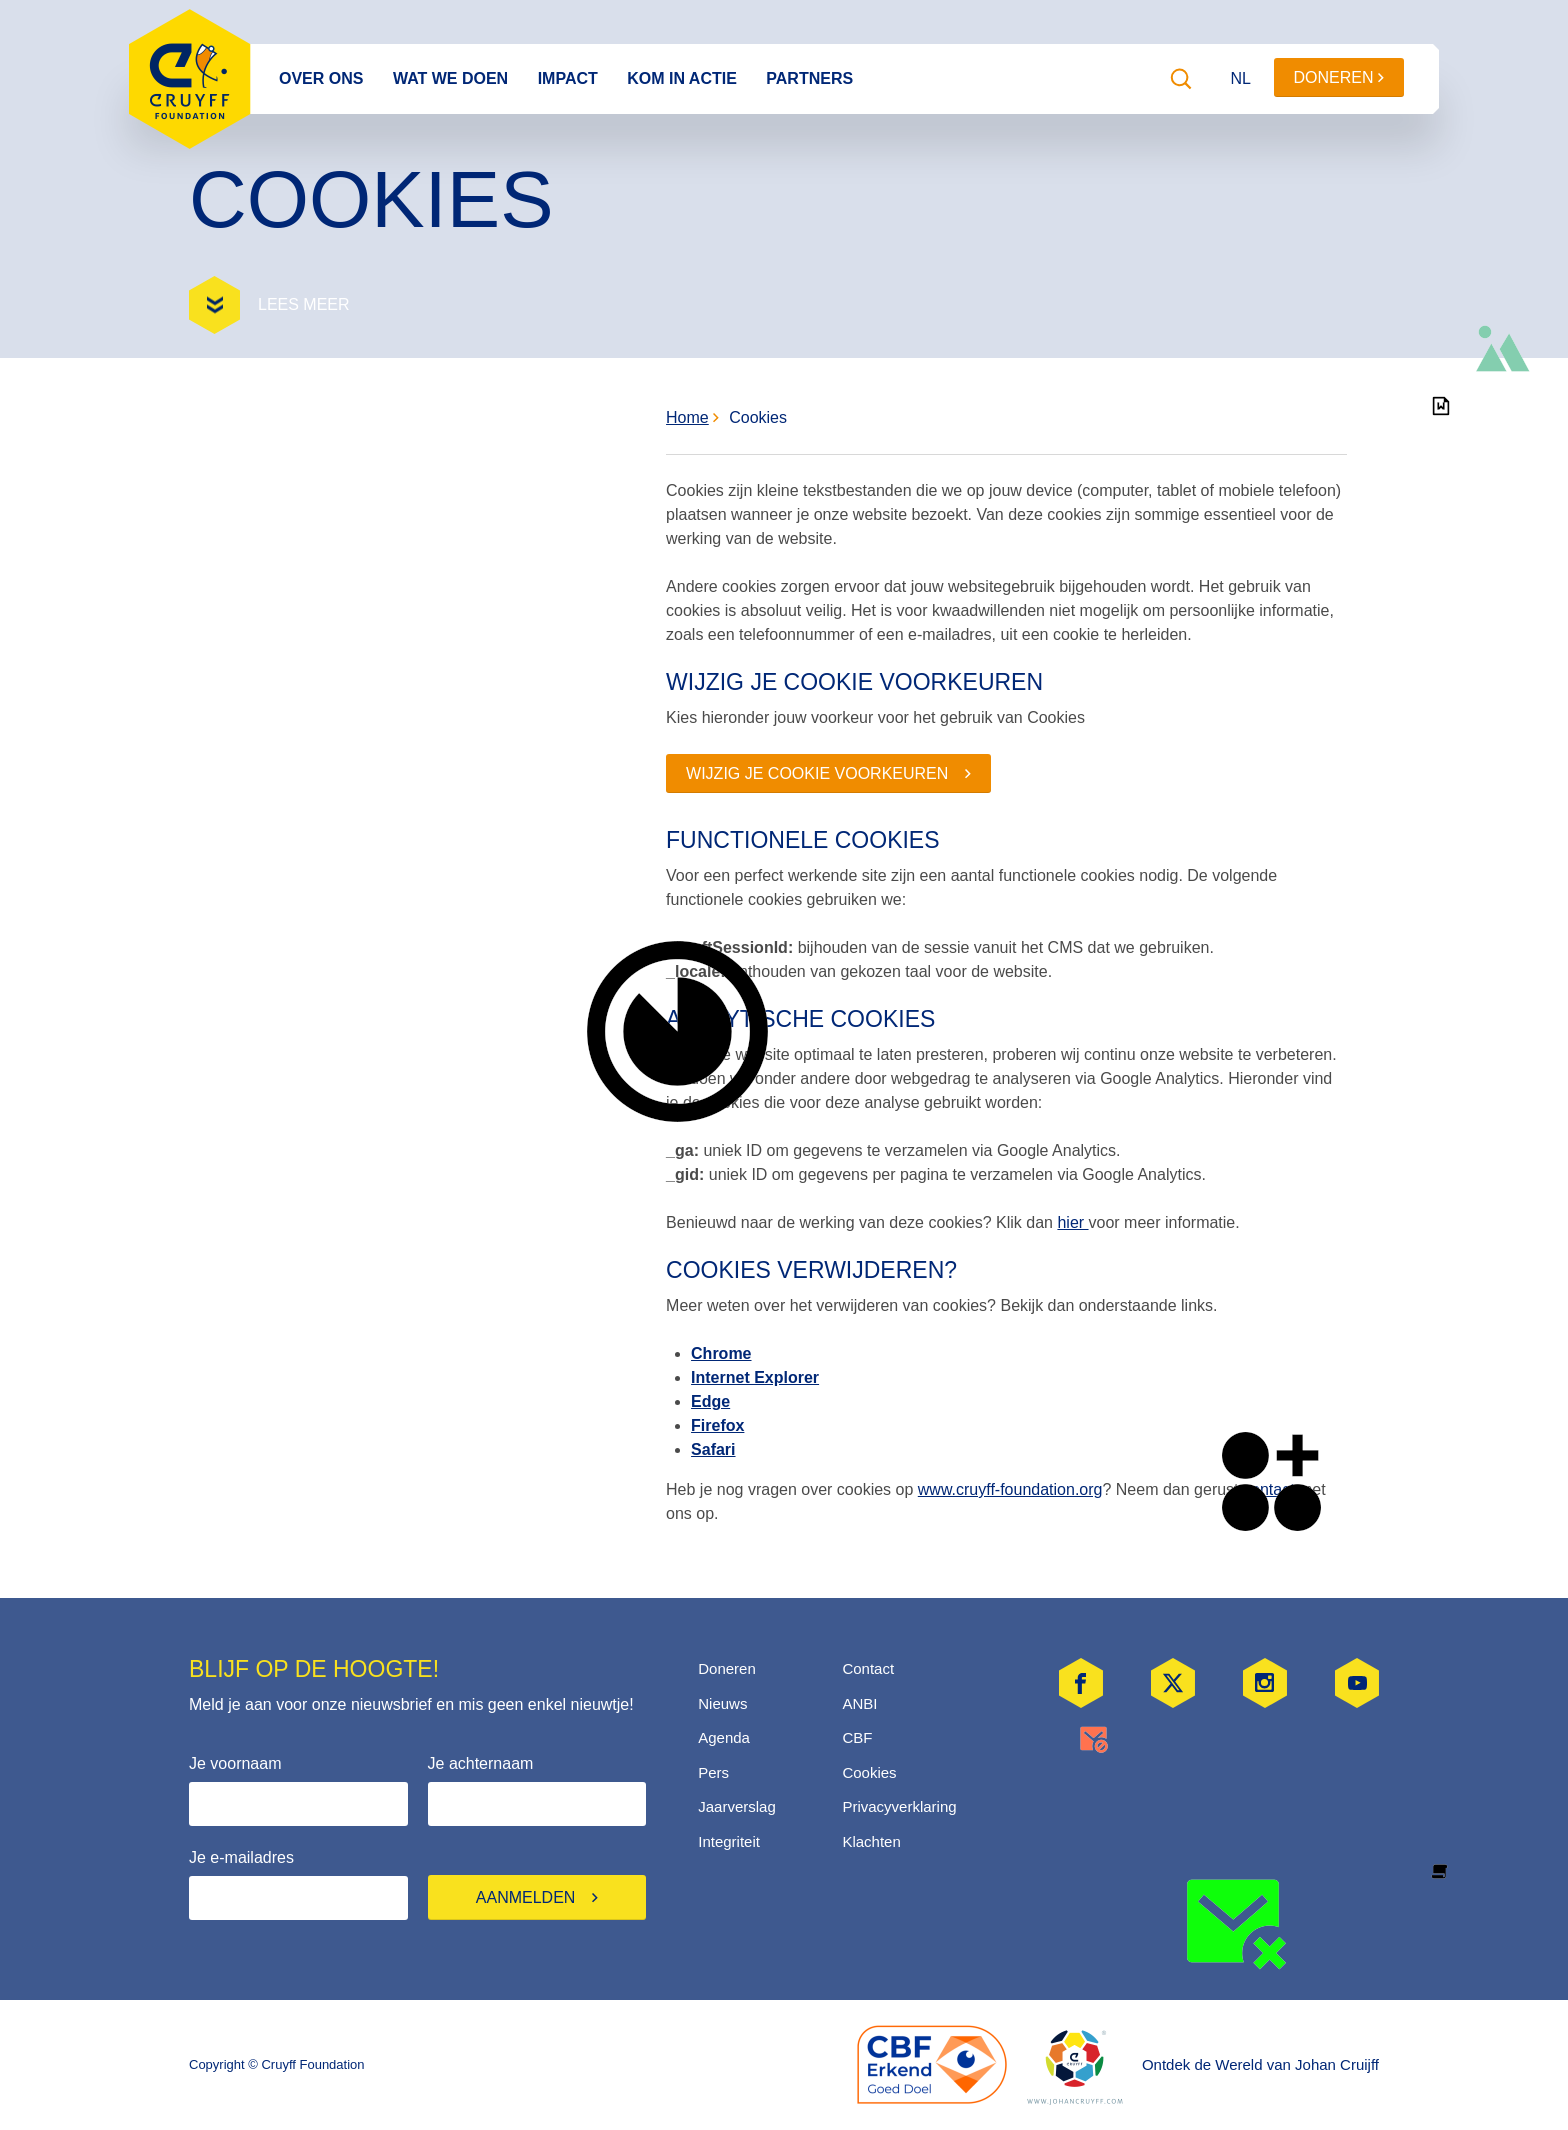 Image resolution: width=1568 pixels, height=2130 pixels. I want to click on view document or file details, so click(1439, 1871).